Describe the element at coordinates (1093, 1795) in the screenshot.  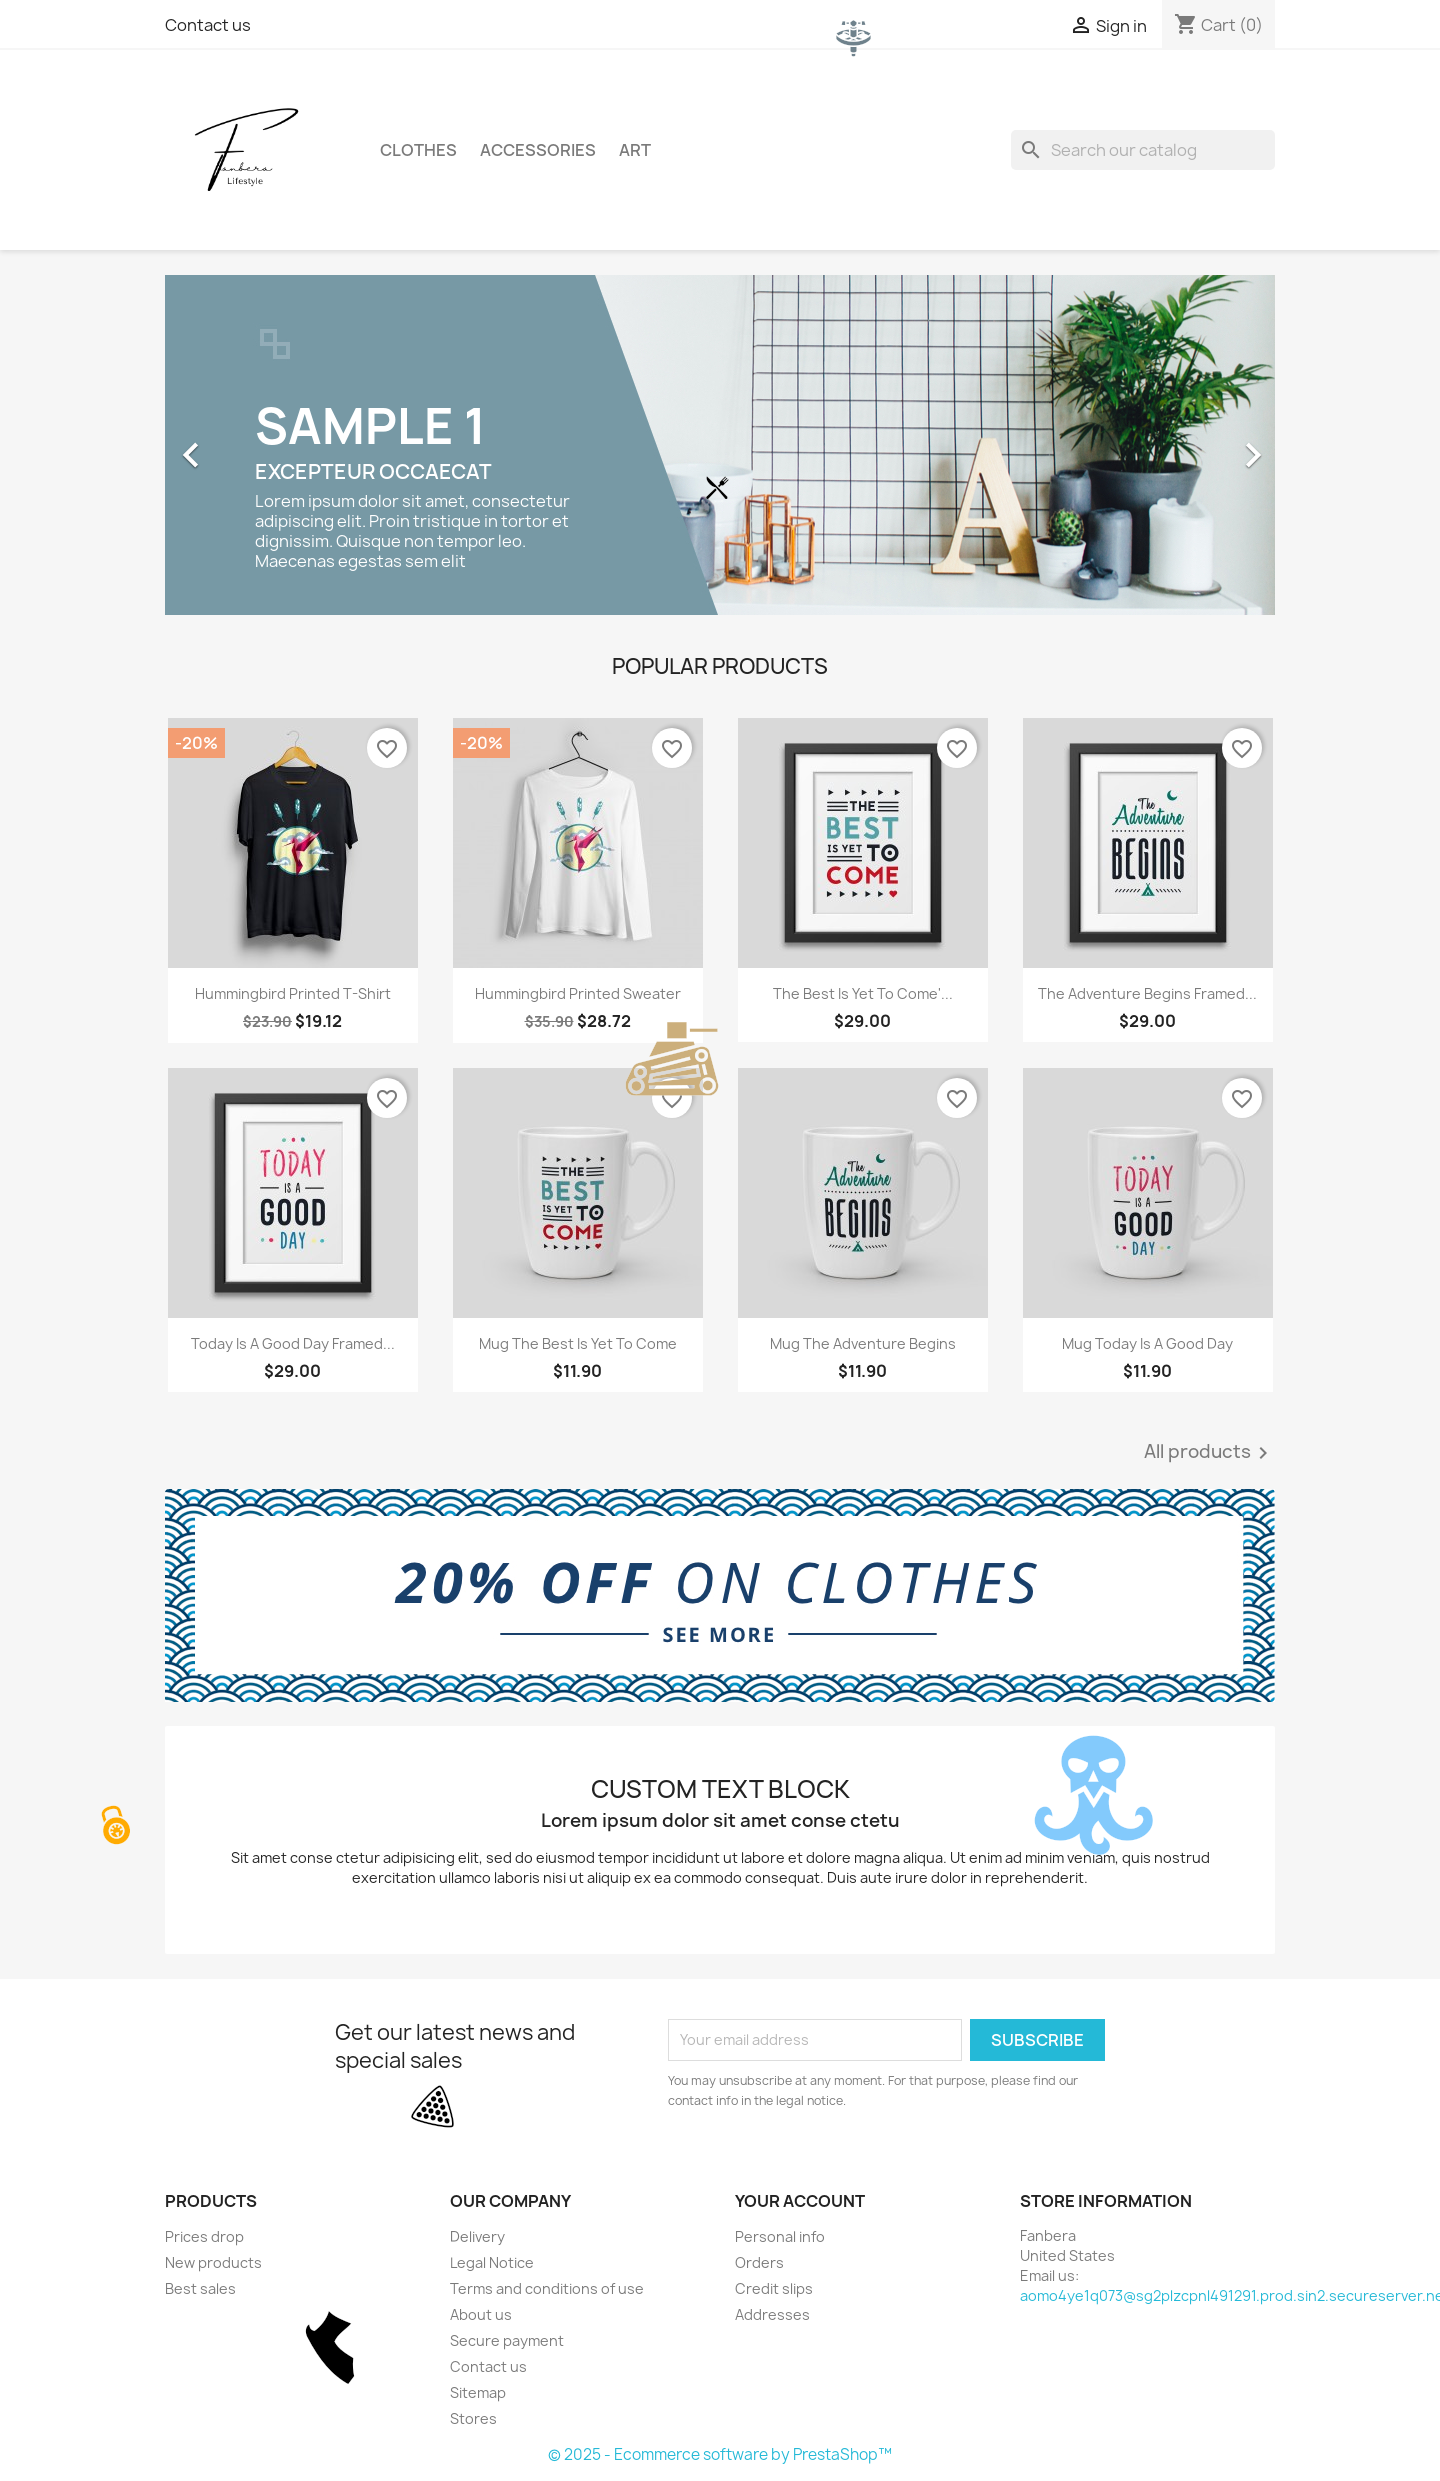
I see `select cthulhu or eldritch horror faction` at that location.